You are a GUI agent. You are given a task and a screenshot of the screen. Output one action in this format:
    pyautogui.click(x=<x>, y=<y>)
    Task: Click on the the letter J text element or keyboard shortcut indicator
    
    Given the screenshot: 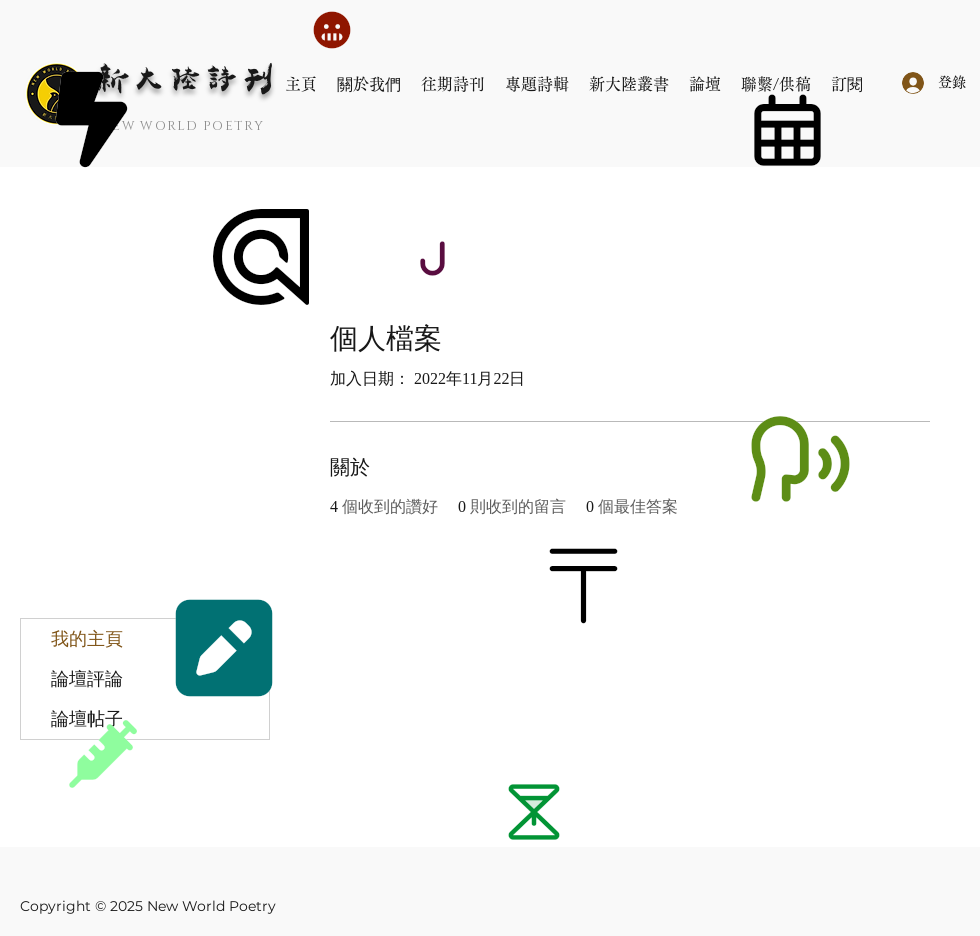 What is the action you would take?
    pyautogui.click(x=432, y=258)
    